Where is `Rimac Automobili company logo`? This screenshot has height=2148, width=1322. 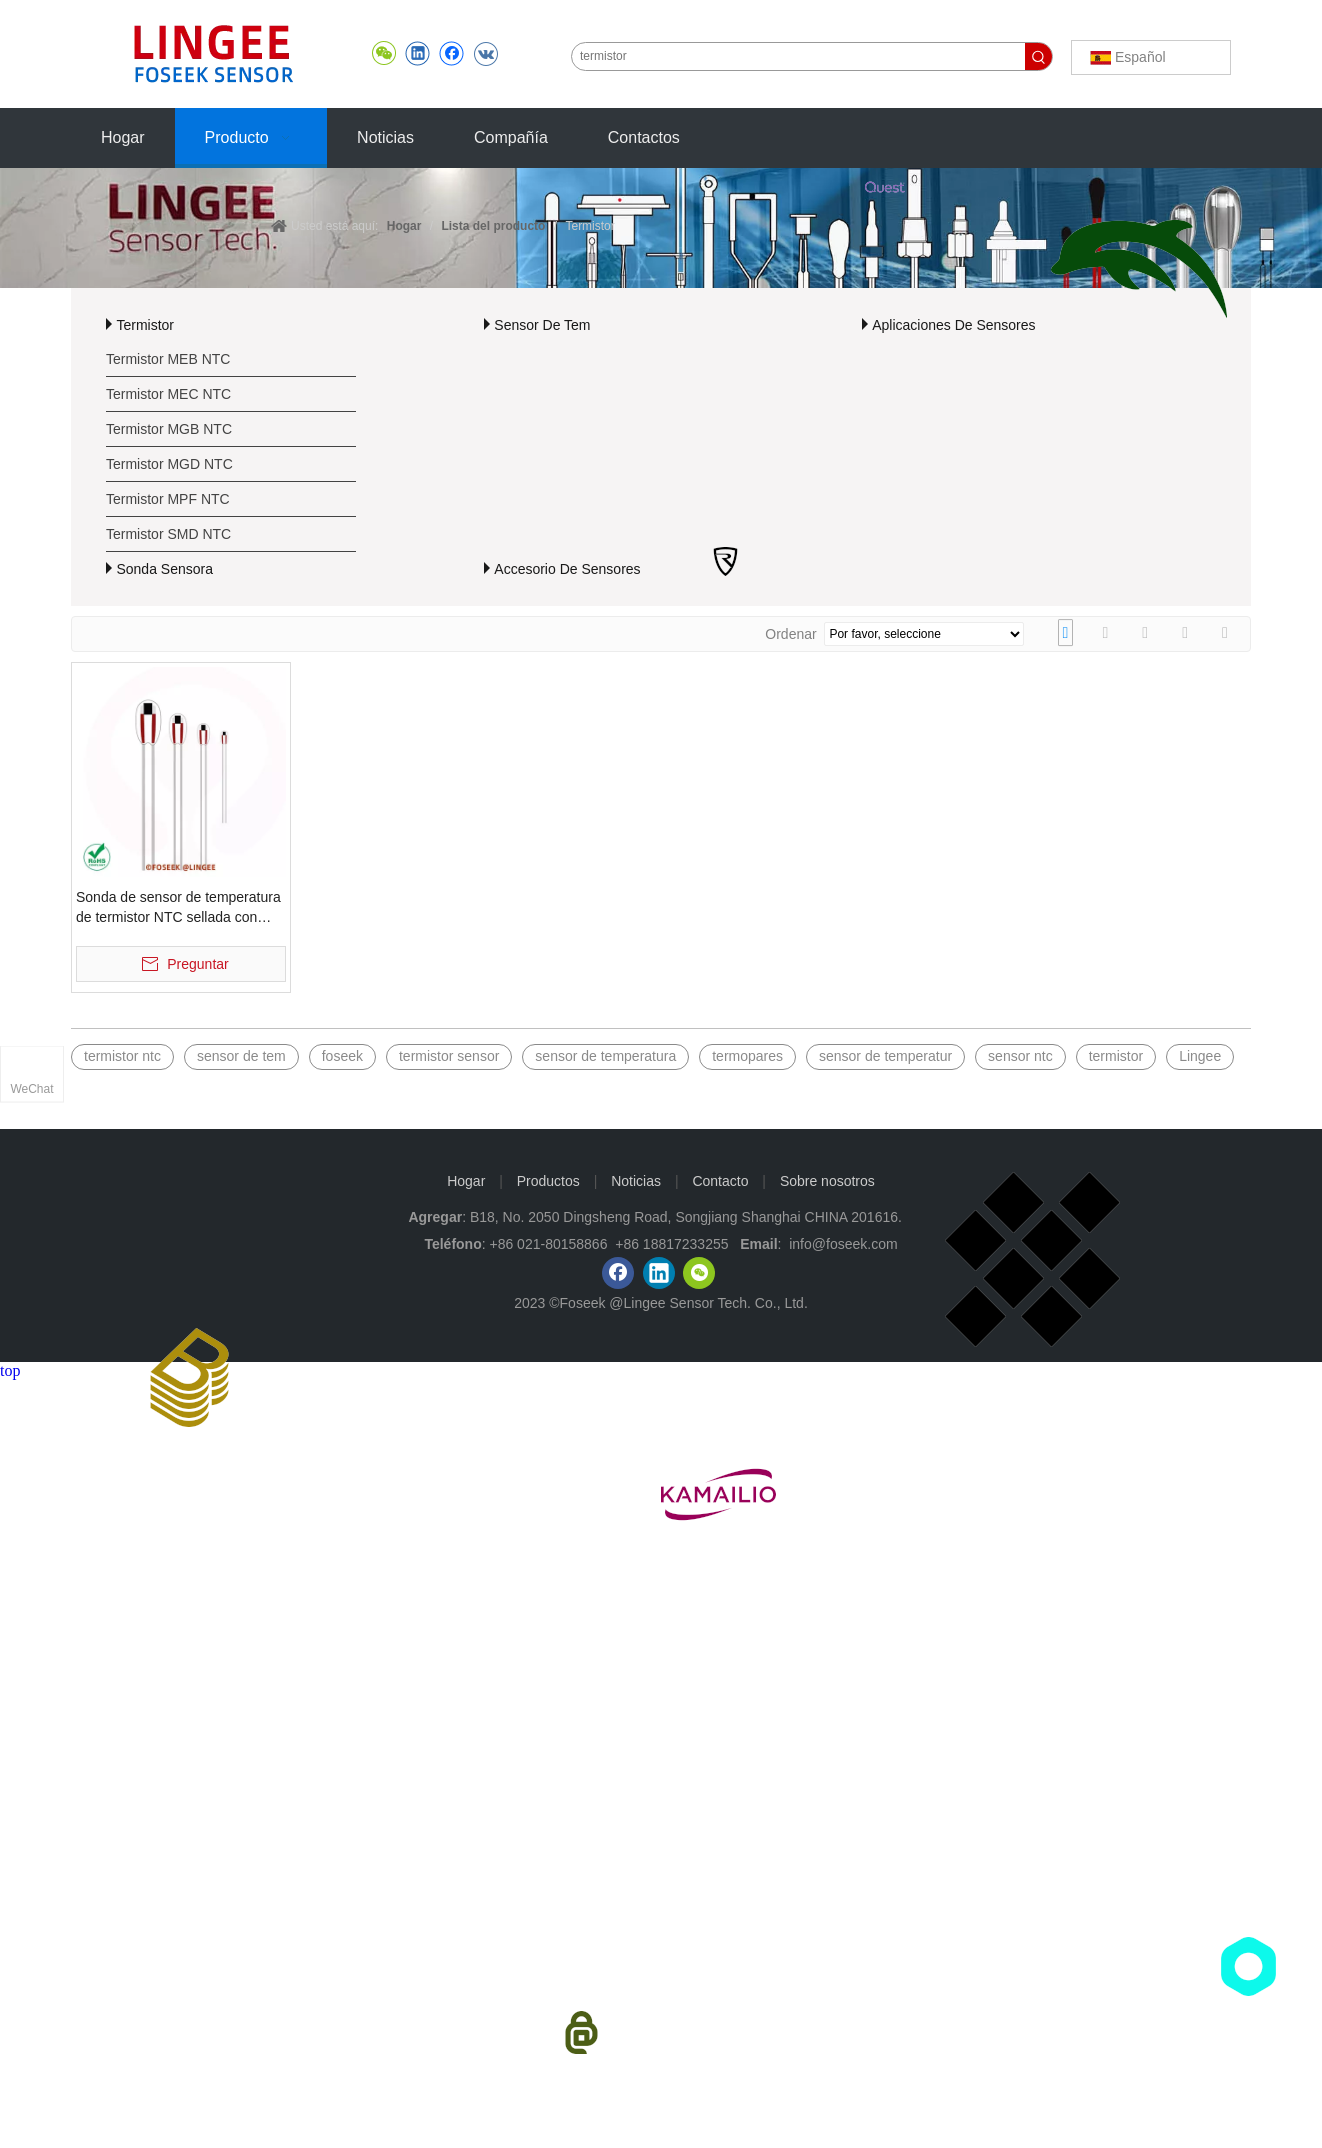
Rimac Automobili company logo is located at coordinates (725, 561).